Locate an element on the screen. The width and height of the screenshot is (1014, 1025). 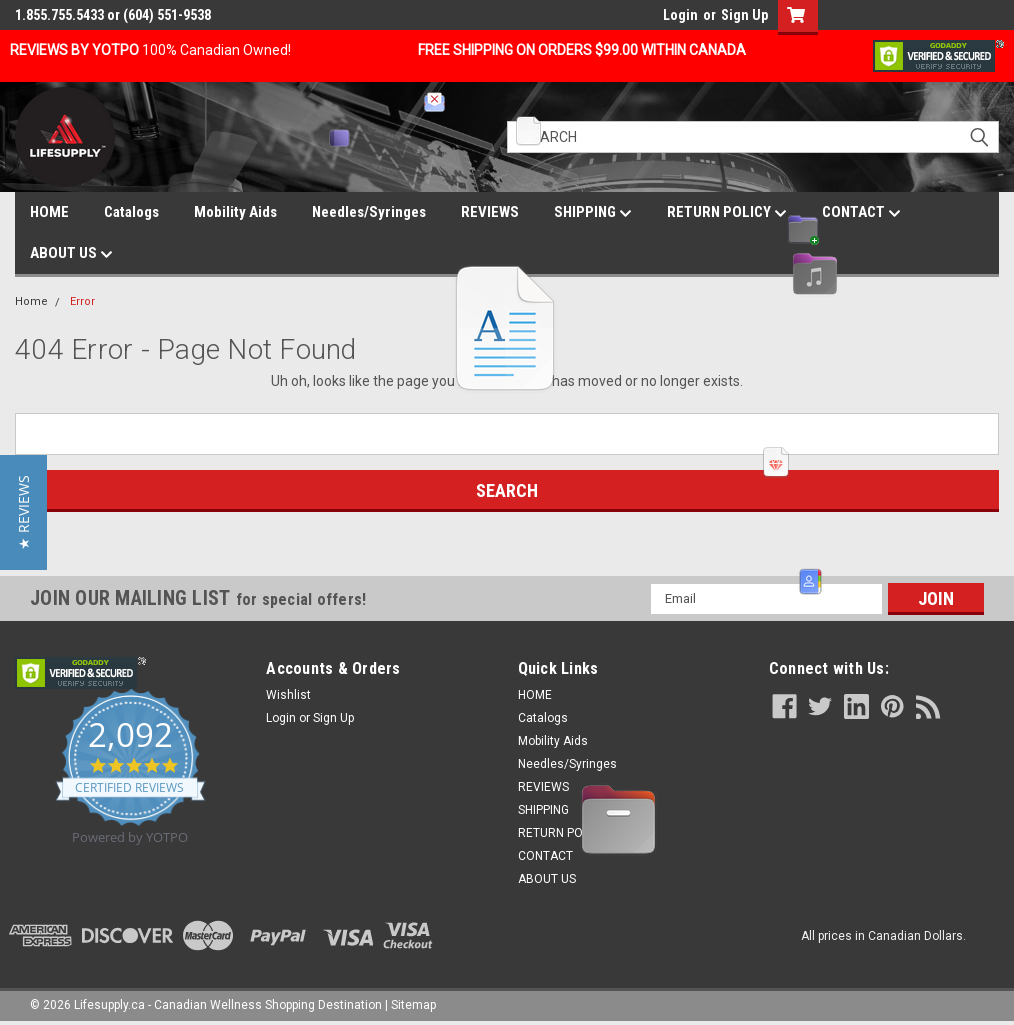
open your music folder is located at coordinates (815, 274).